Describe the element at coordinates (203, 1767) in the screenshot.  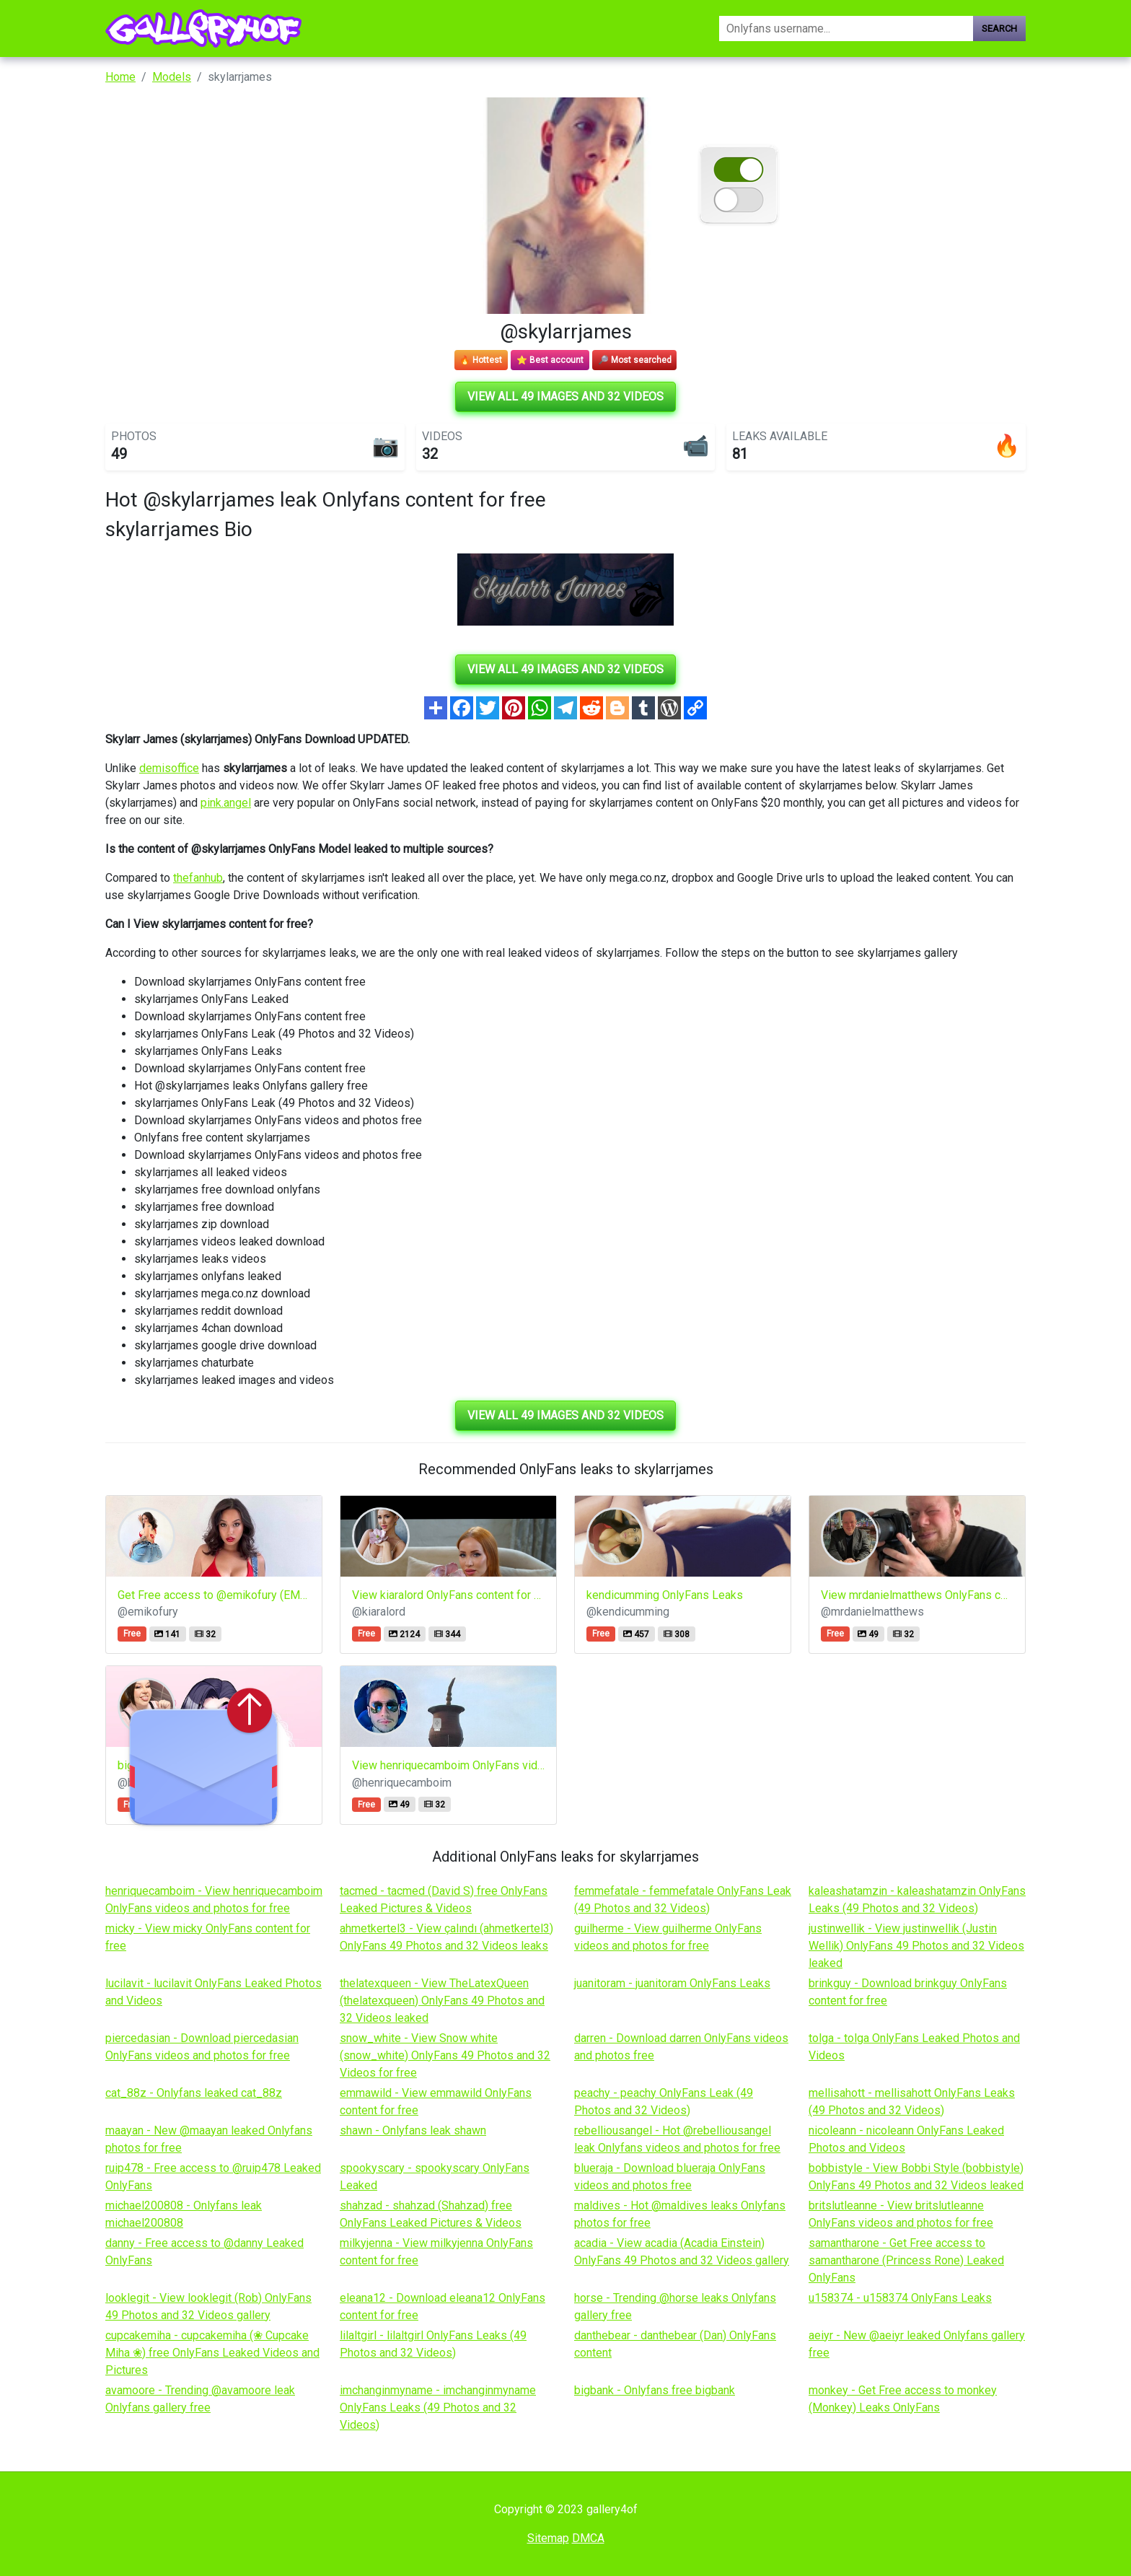
I see `send an email or message` at that location.